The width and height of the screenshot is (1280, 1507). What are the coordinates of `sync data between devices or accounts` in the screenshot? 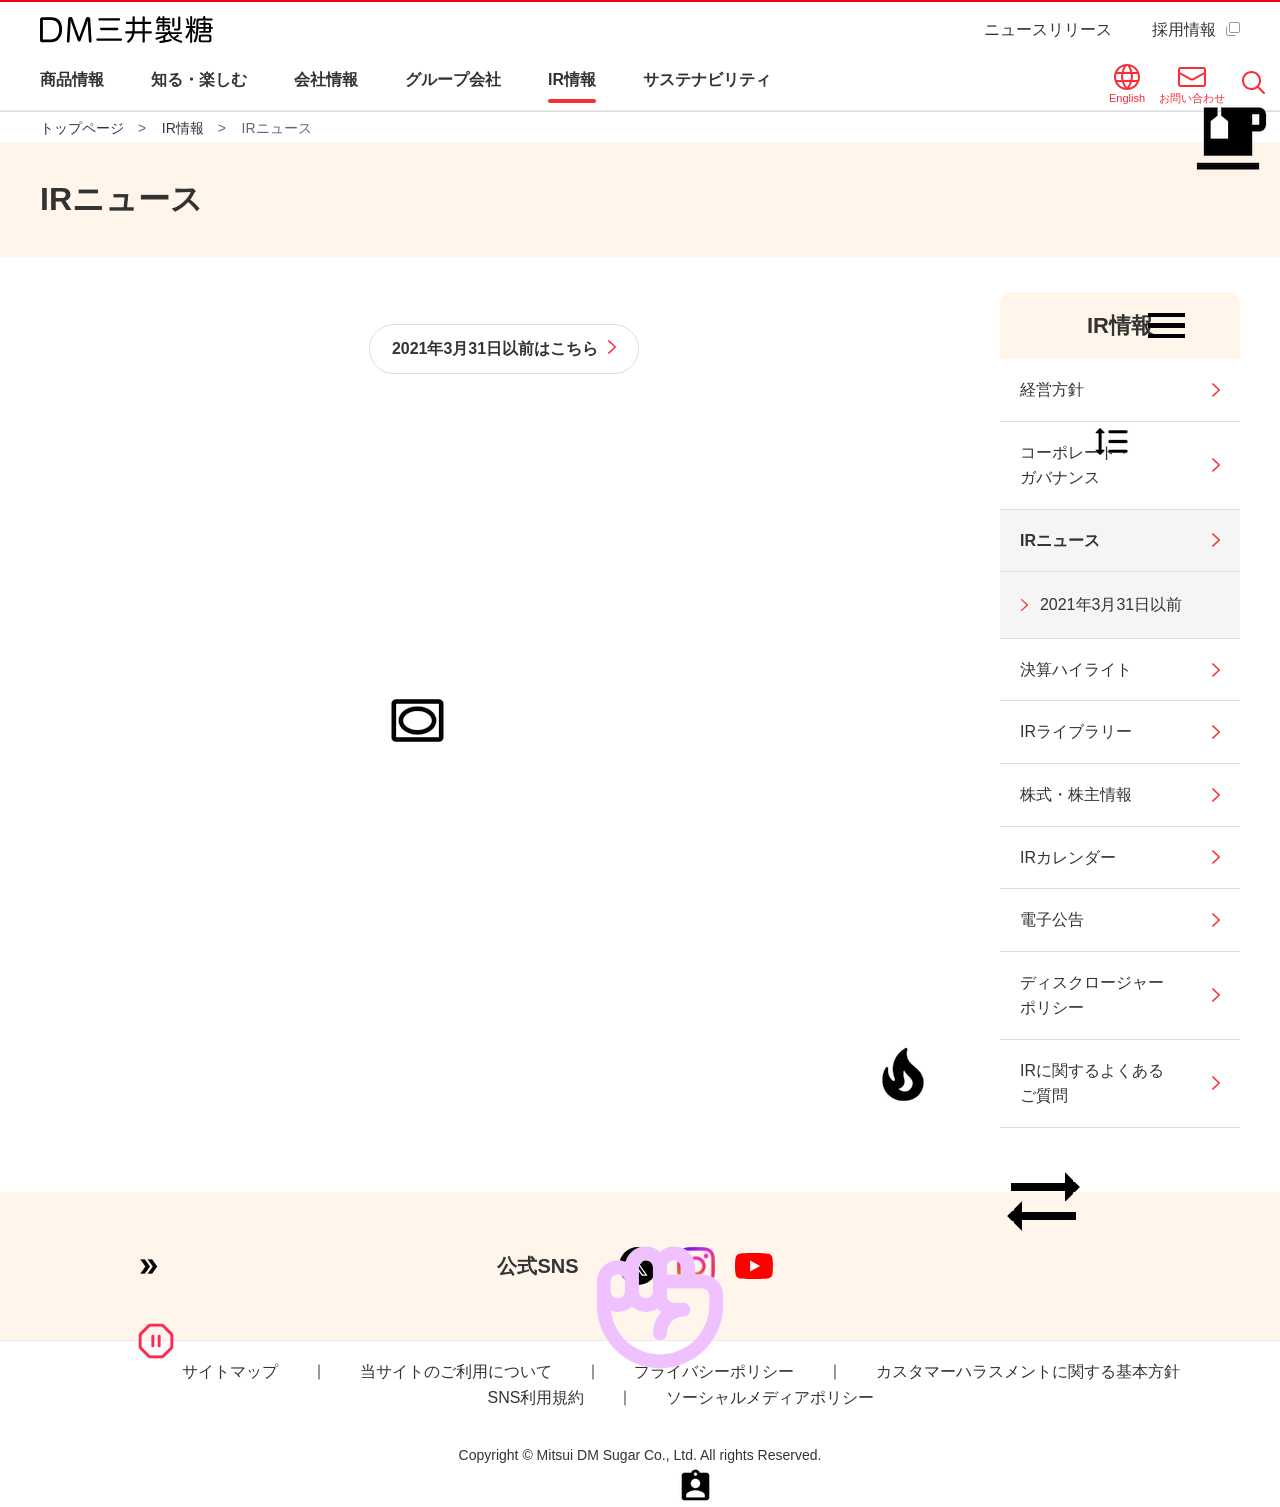 It's located at (1043, 1201).